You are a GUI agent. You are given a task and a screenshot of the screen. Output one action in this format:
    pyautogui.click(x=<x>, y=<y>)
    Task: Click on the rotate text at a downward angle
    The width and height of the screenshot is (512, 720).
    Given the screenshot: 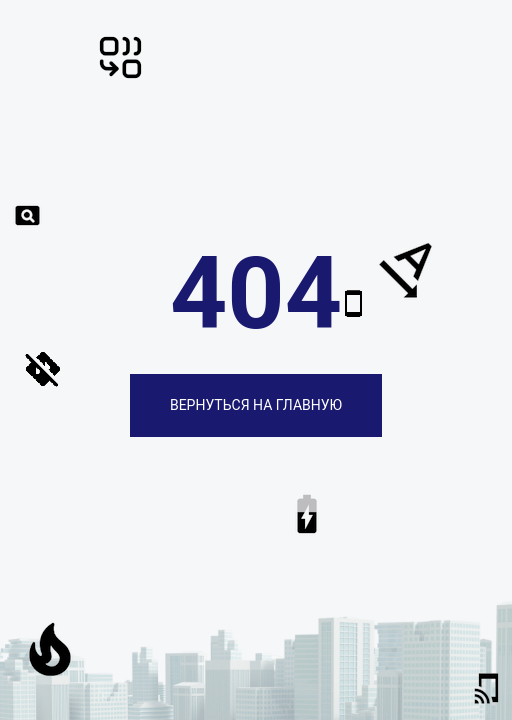 What is the action you would take?
    pyautogui.click(x=407, y=269)
    